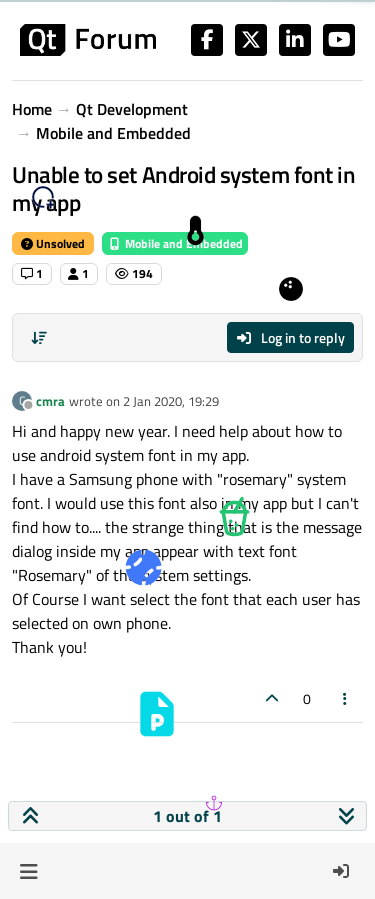  Describe the element at coordinates (195, 230) in the screenshot. I see `indicates low temperature reading` at that location.